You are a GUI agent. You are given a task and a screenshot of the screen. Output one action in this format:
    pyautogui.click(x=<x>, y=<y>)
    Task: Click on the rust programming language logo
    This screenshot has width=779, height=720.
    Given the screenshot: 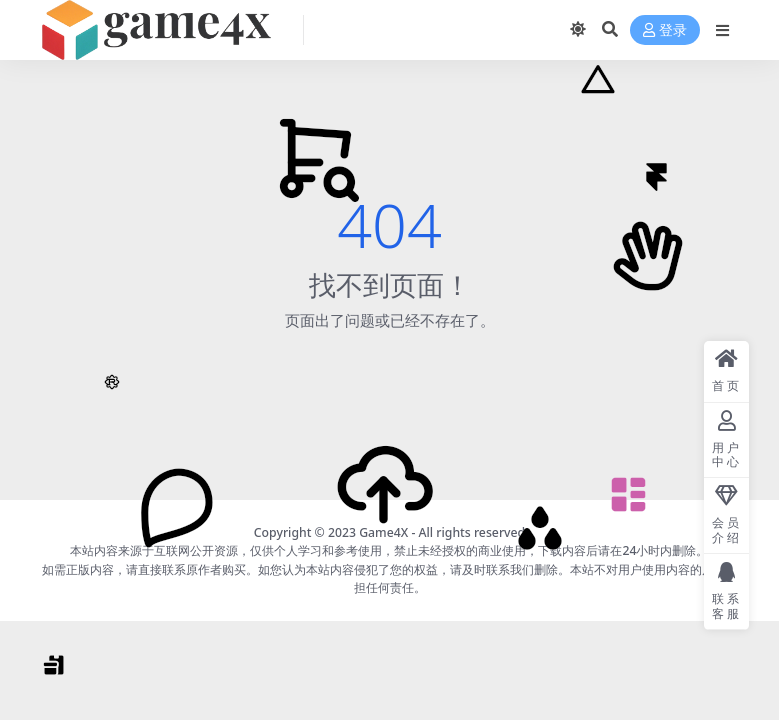 What is the action you would take?
    pyautogui.click(x=112, y=382)
    